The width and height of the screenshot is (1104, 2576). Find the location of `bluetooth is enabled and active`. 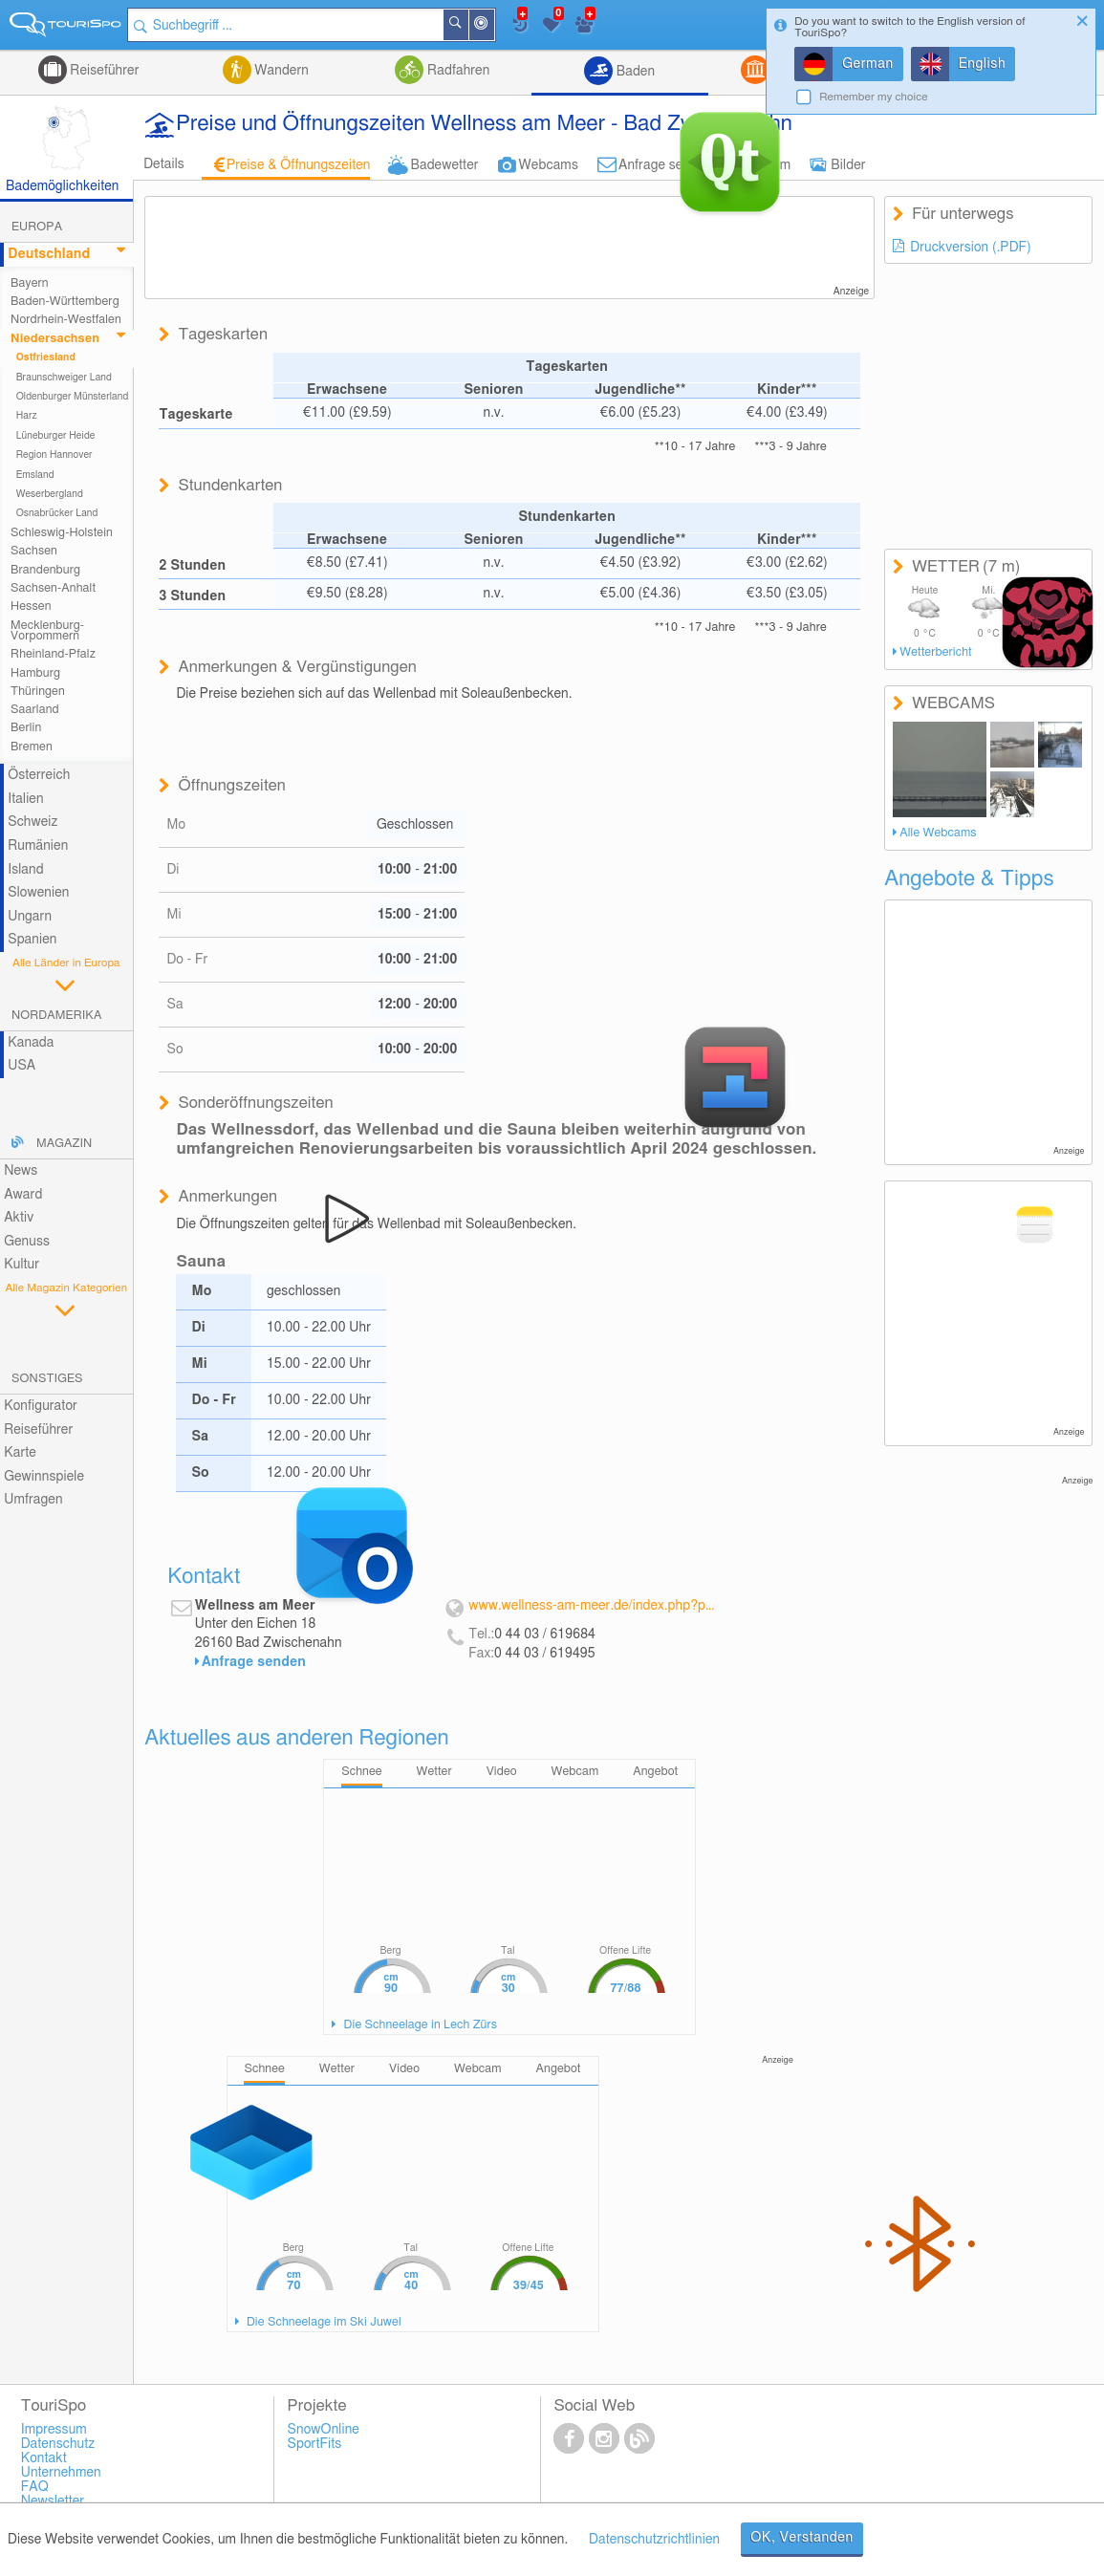

bluetooth is enabled and active is located at coordinates (920, 2243).